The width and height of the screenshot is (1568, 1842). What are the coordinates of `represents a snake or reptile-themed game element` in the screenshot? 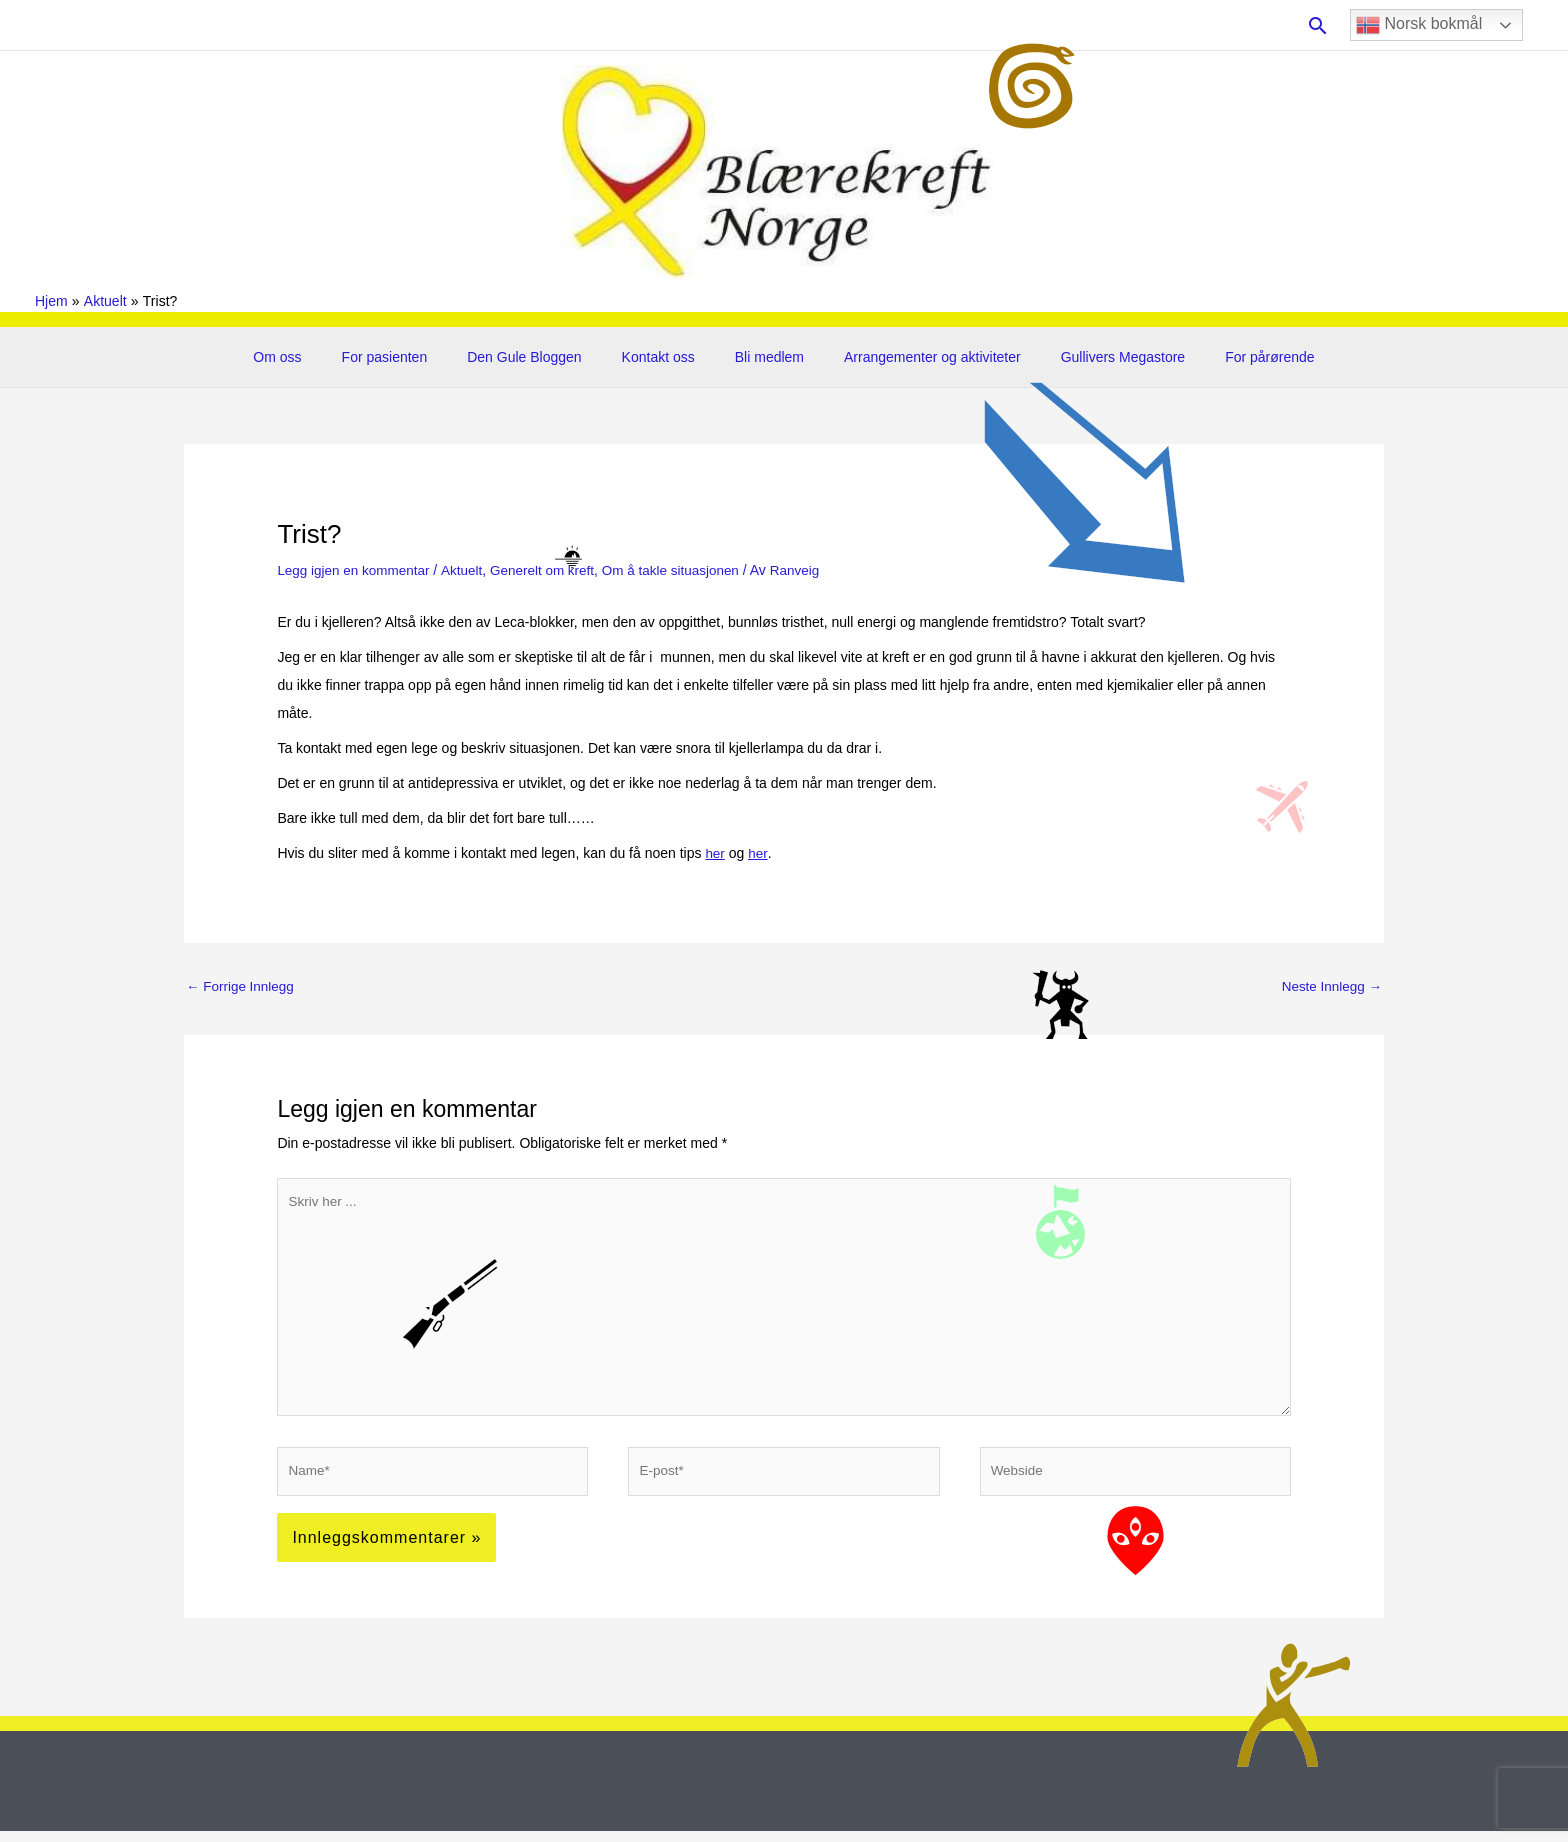 It's located at (1032, 86).